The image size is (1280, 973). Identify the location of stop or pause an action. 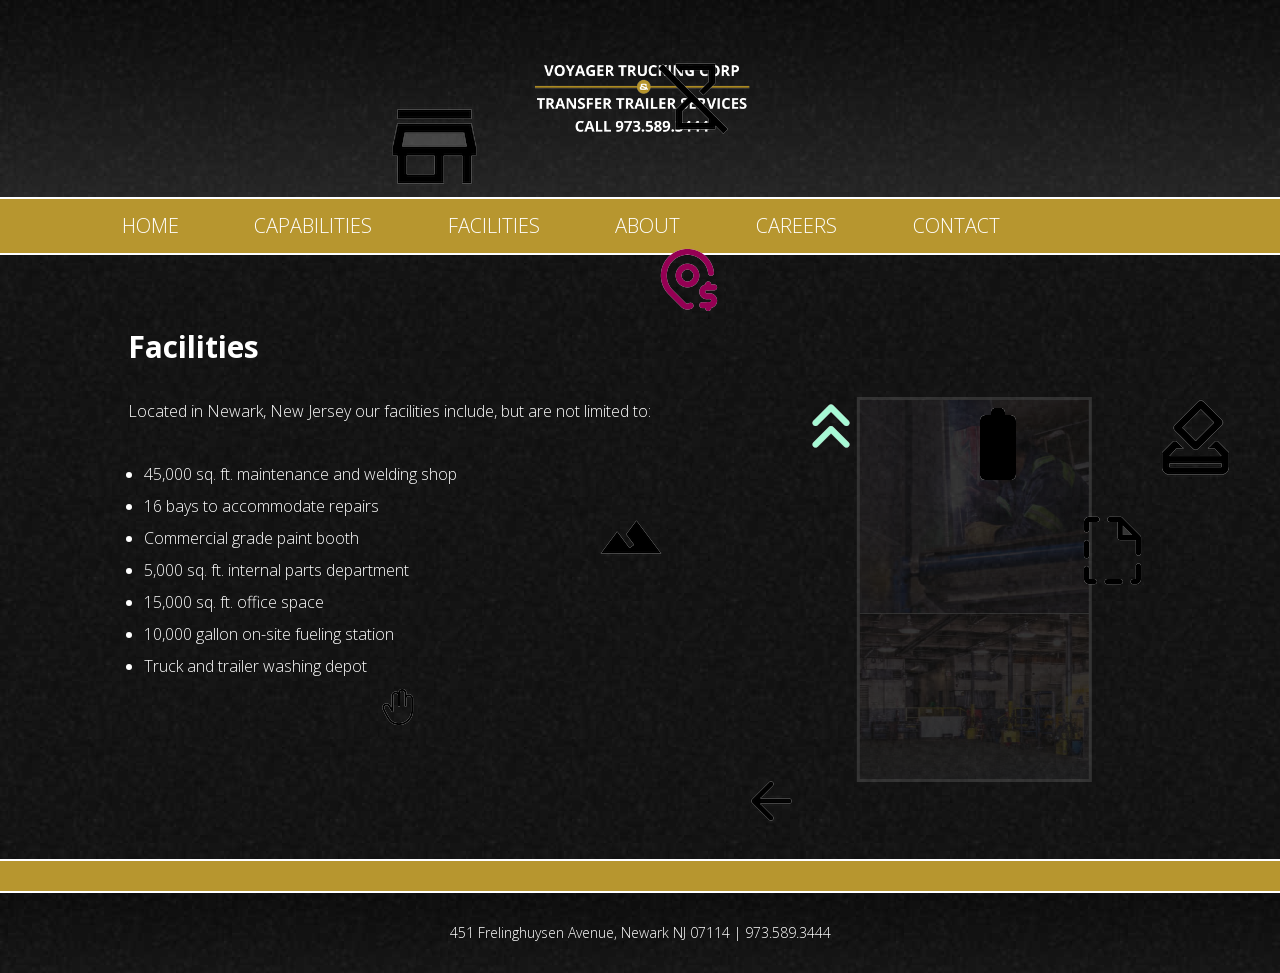
(399, 707).